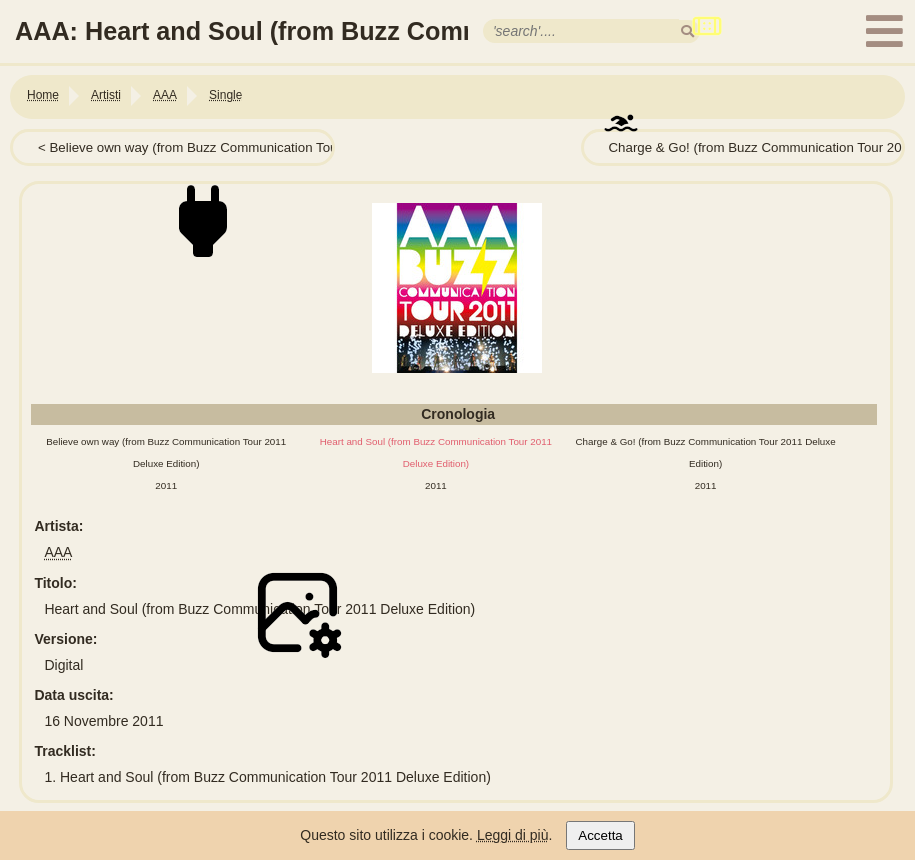 The height and width of the screenshot is (860, 915). What do you see at coordinates (203, 221) in the screenshot?
I see `indicates device is charging or connected to power` at bounding box center [203, 221].